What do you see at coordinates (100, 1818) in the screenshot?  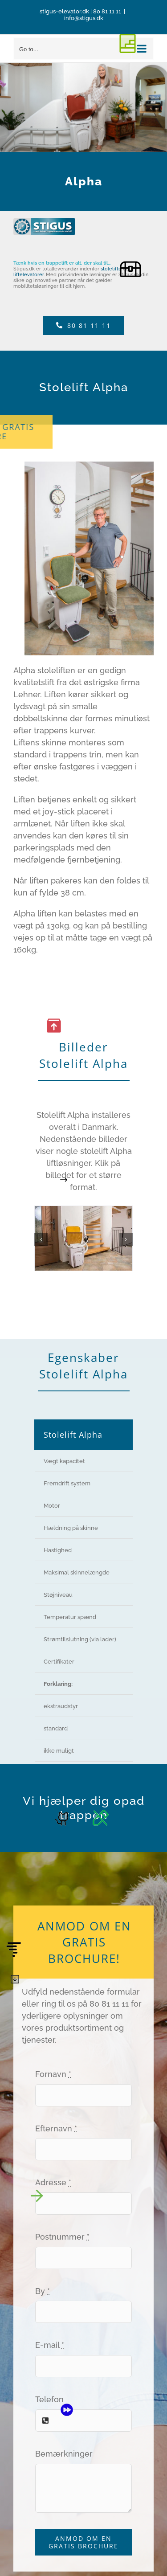 I see `editing is disabled or unavailable` at bounding box center [100, 1818].